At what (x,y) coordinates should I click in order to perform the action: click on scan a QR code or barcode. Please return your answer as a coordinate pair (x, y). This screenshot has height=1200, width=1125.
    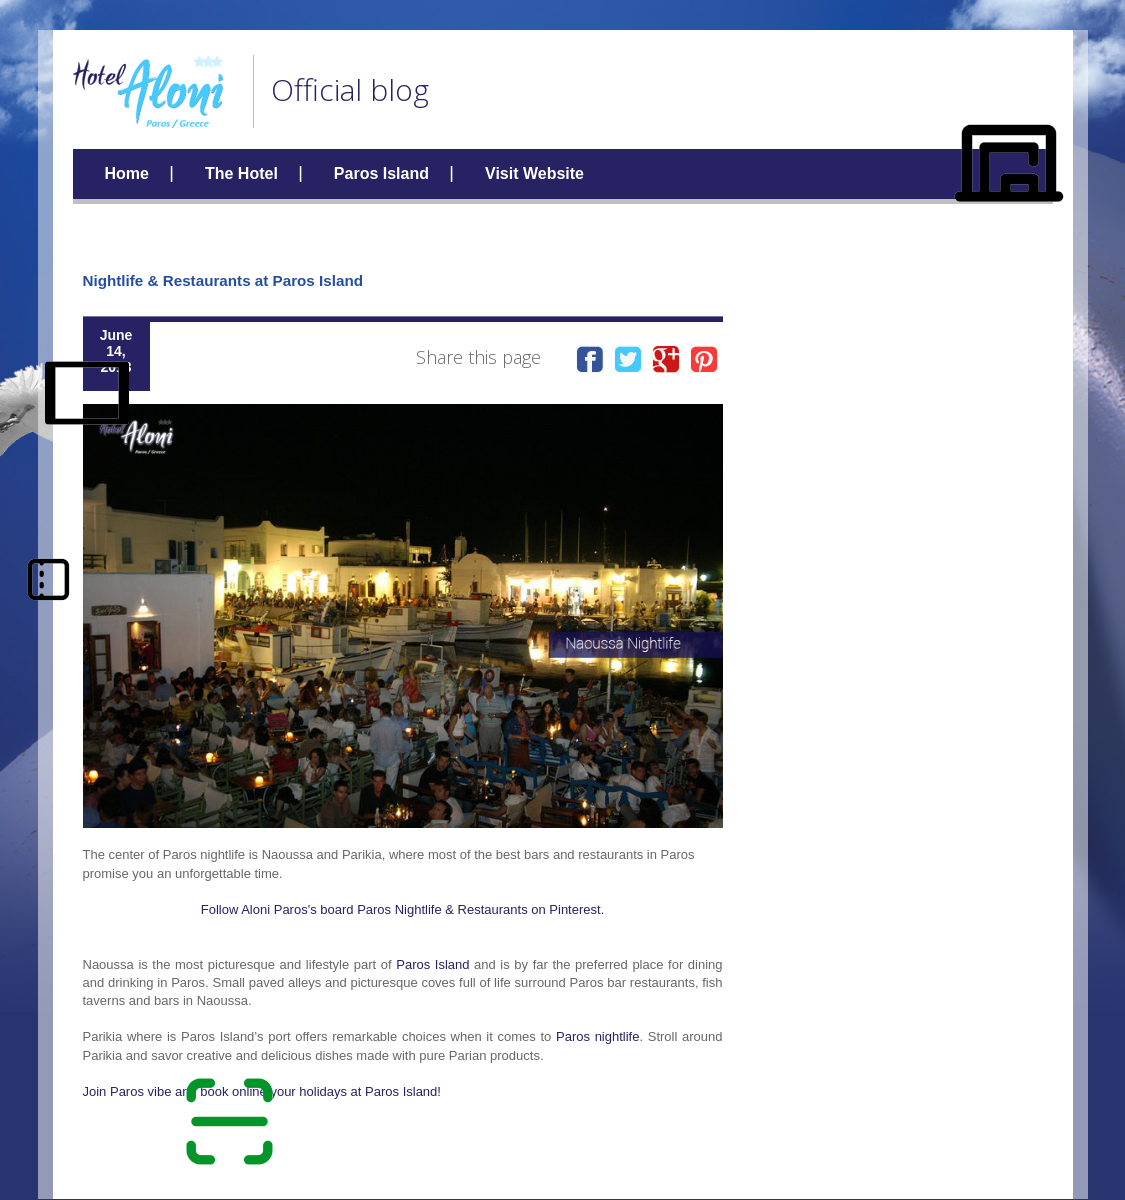
    Looking at the image, I should click on (229, 1121).